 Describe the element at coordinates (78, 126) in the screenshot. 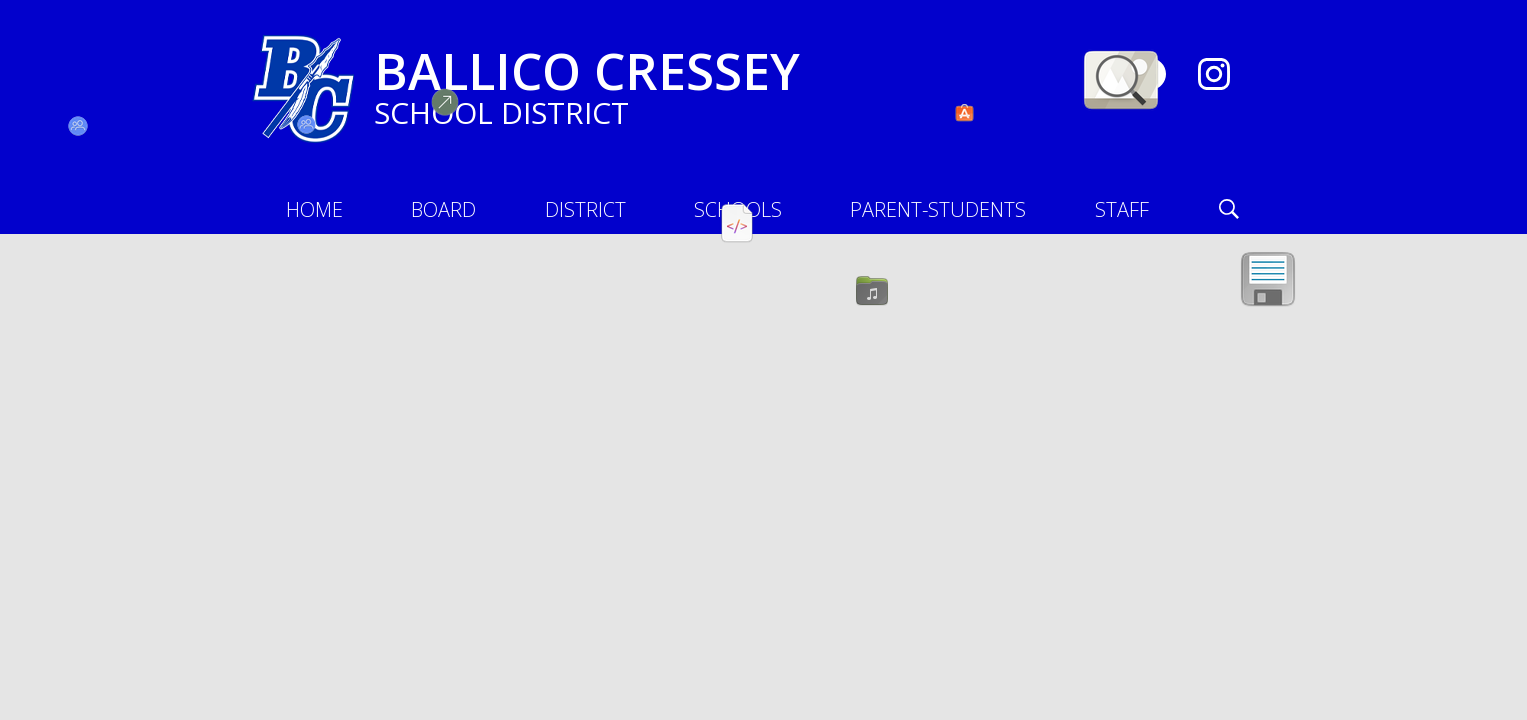

I see `switch between user accounts` at that location.